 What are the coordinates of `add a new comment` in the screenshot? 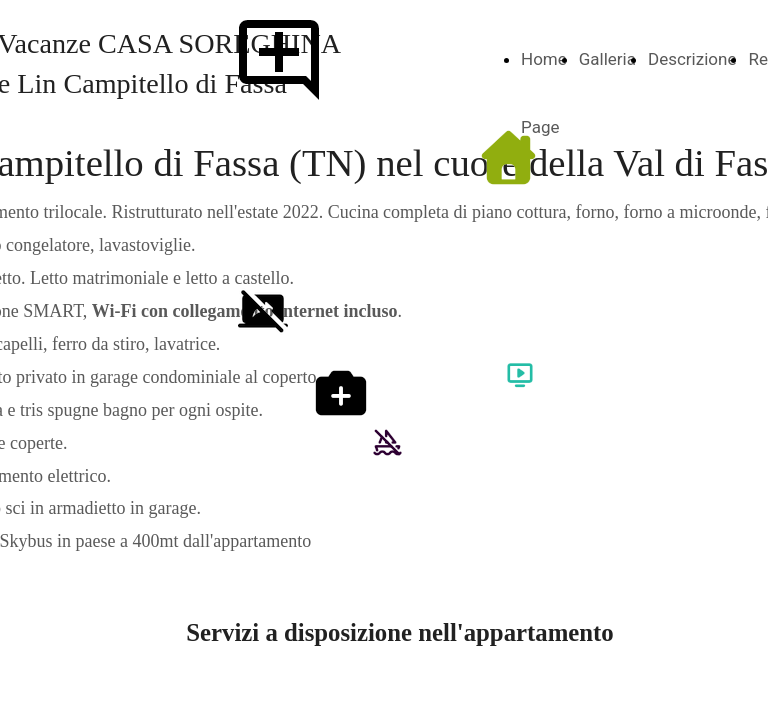 It's located at (279, 60).